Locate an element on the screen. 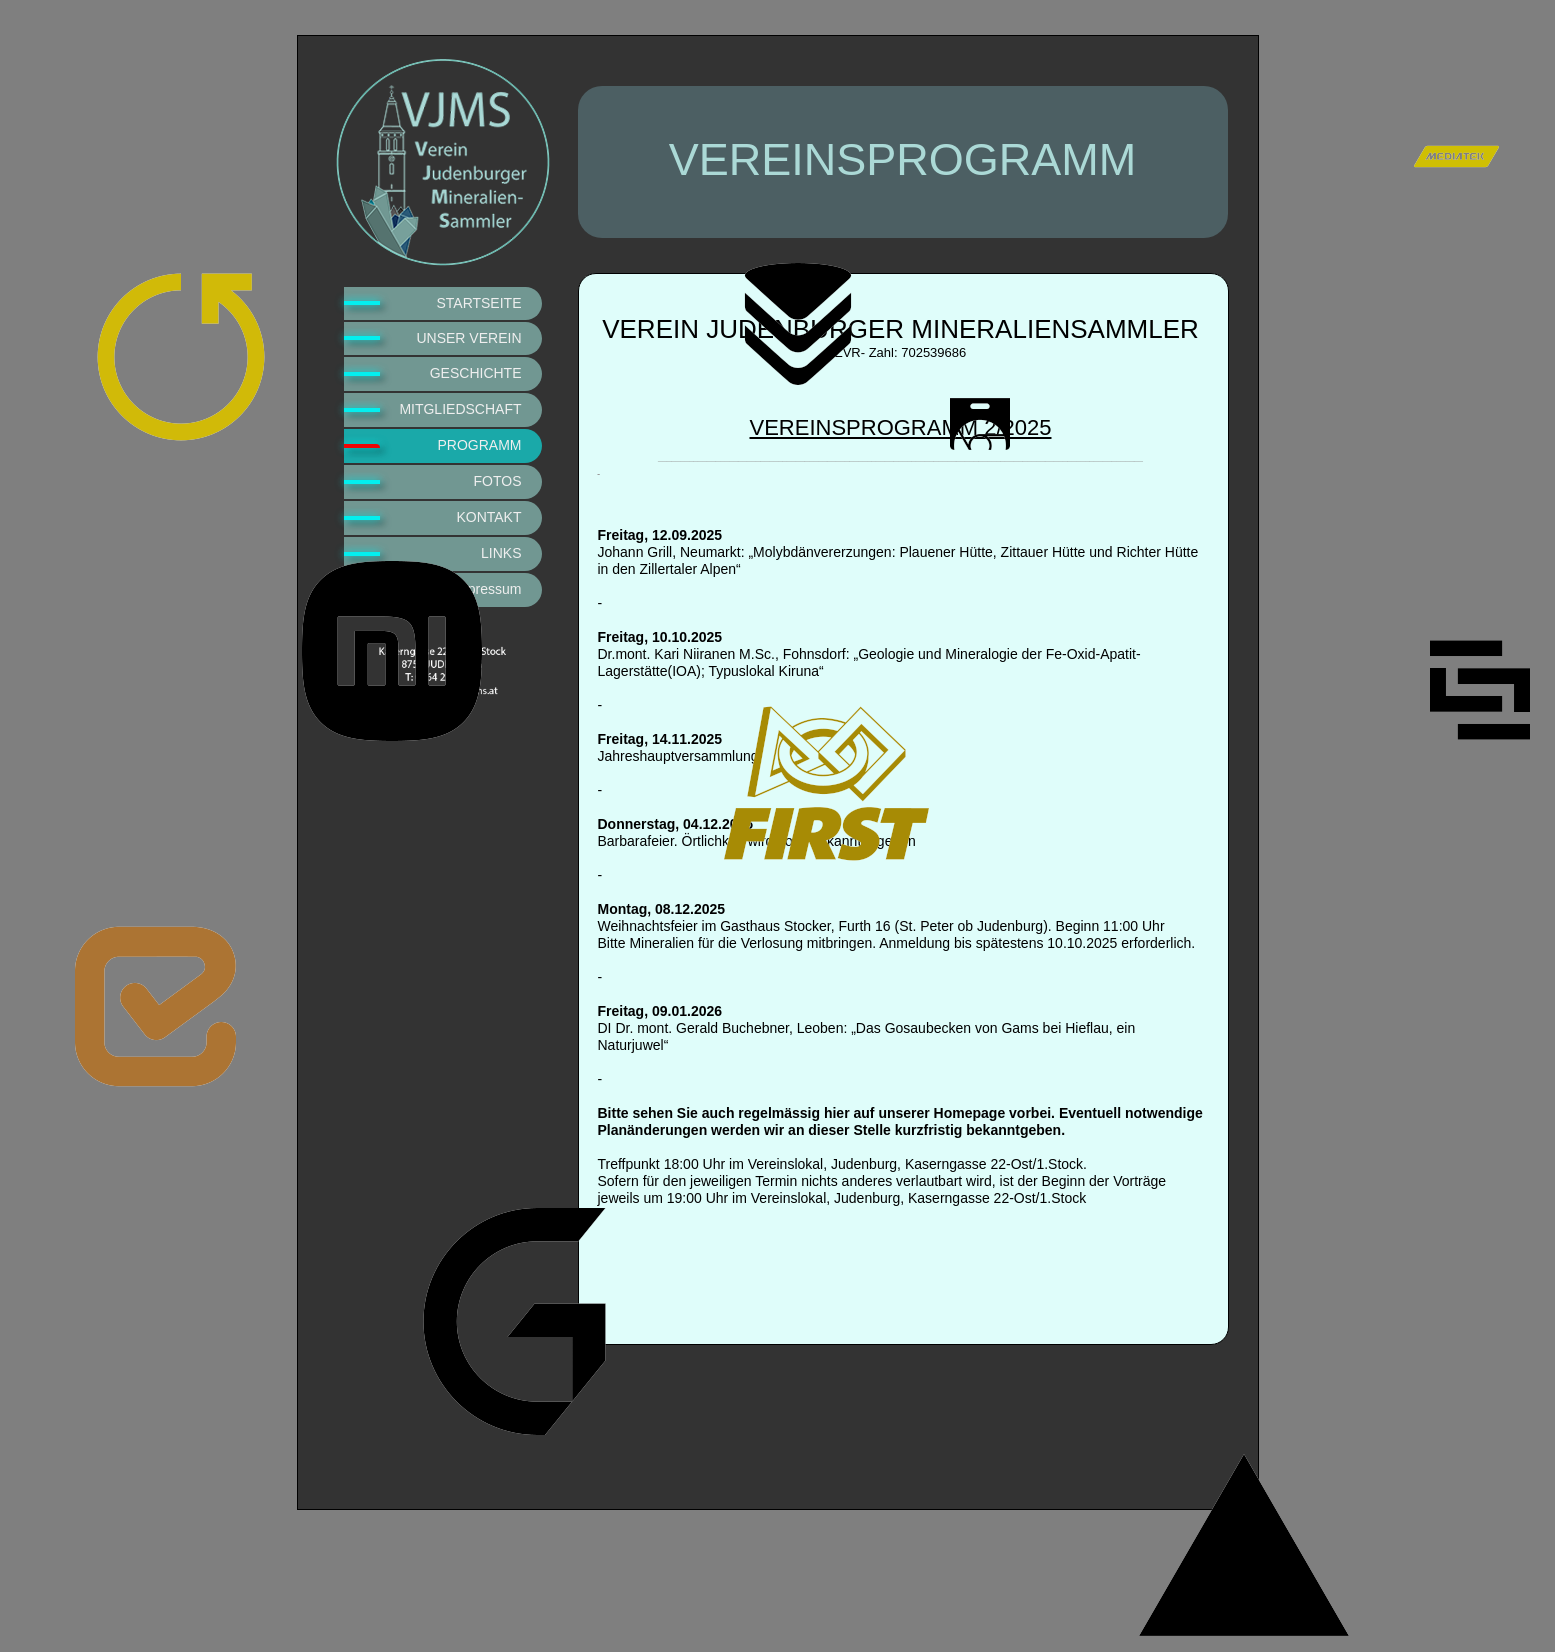 The image size is (1555, 1652). VictoriaMetrics logo is located at coordinates (798, 324).